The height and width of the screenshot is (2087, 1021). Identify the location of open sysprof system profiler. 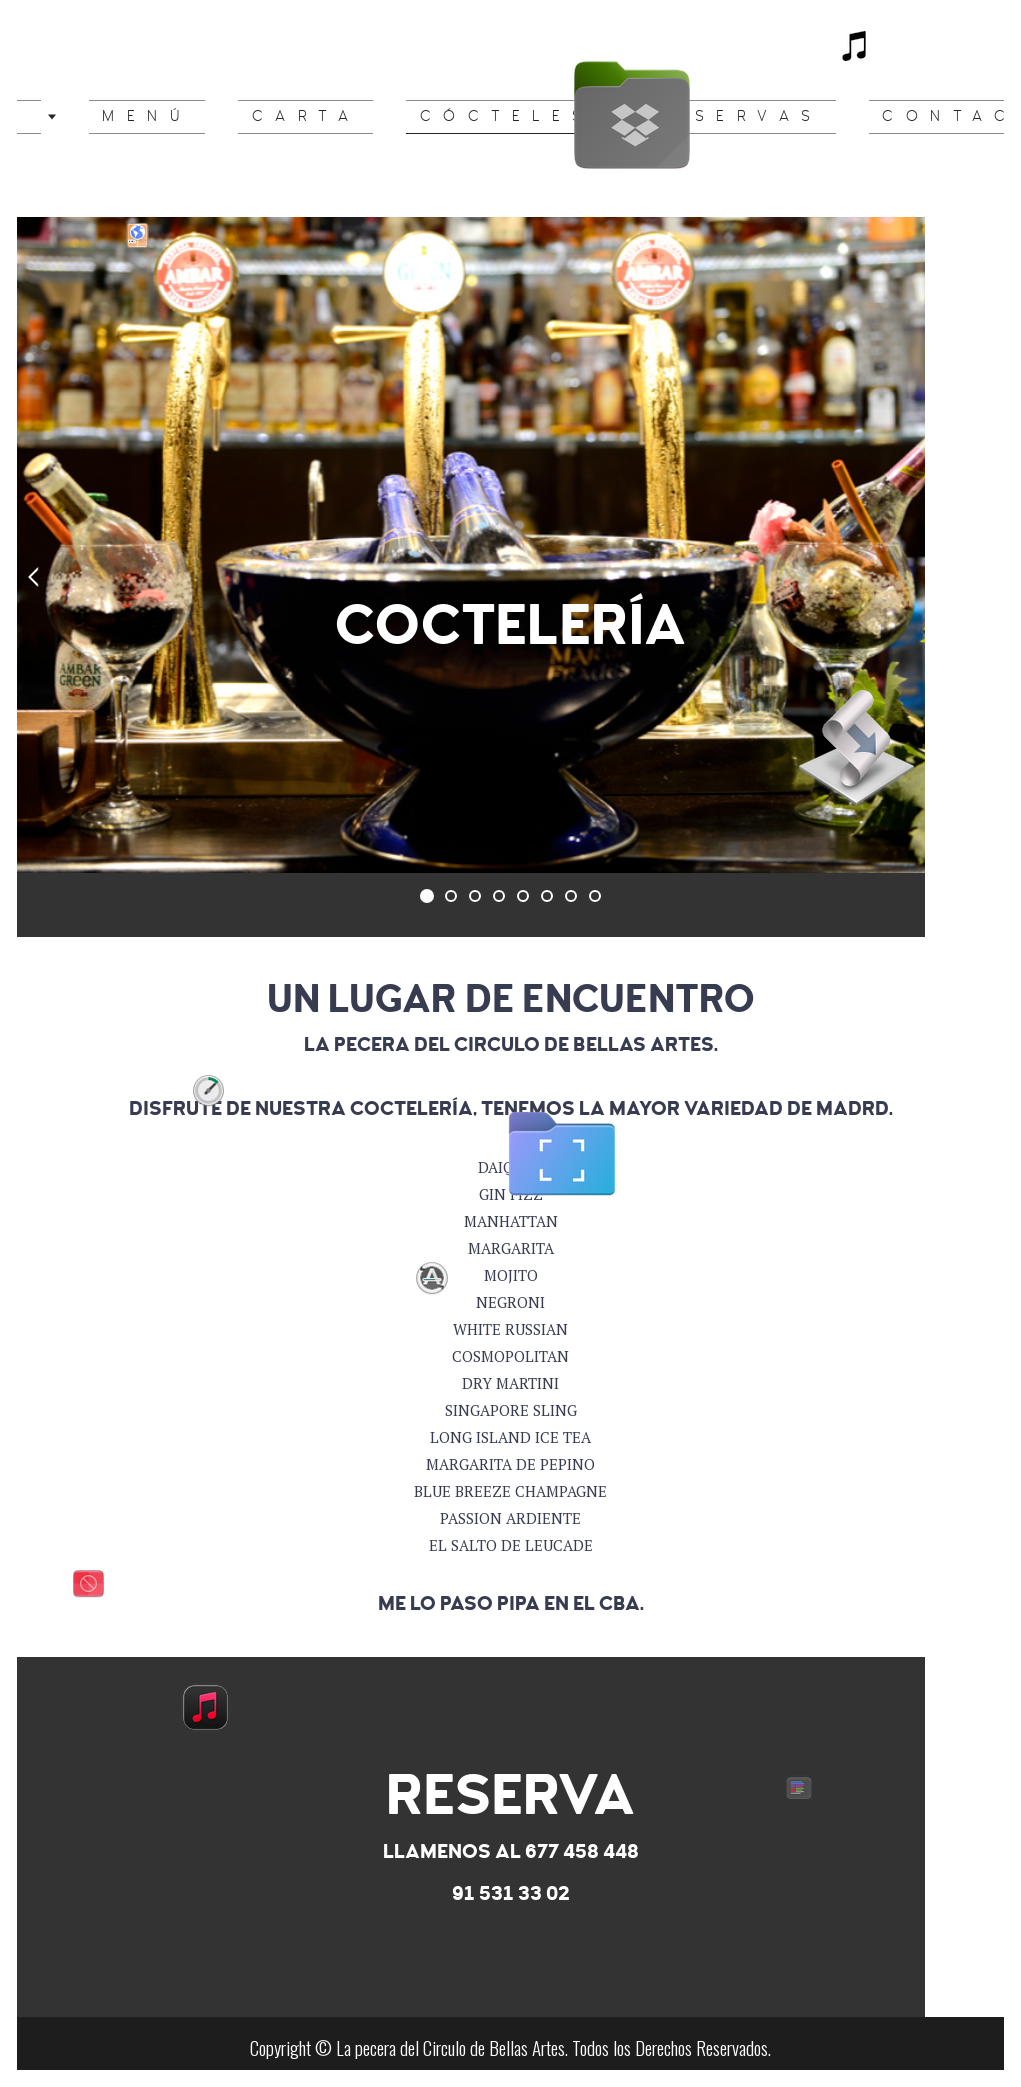
(208, 1090).